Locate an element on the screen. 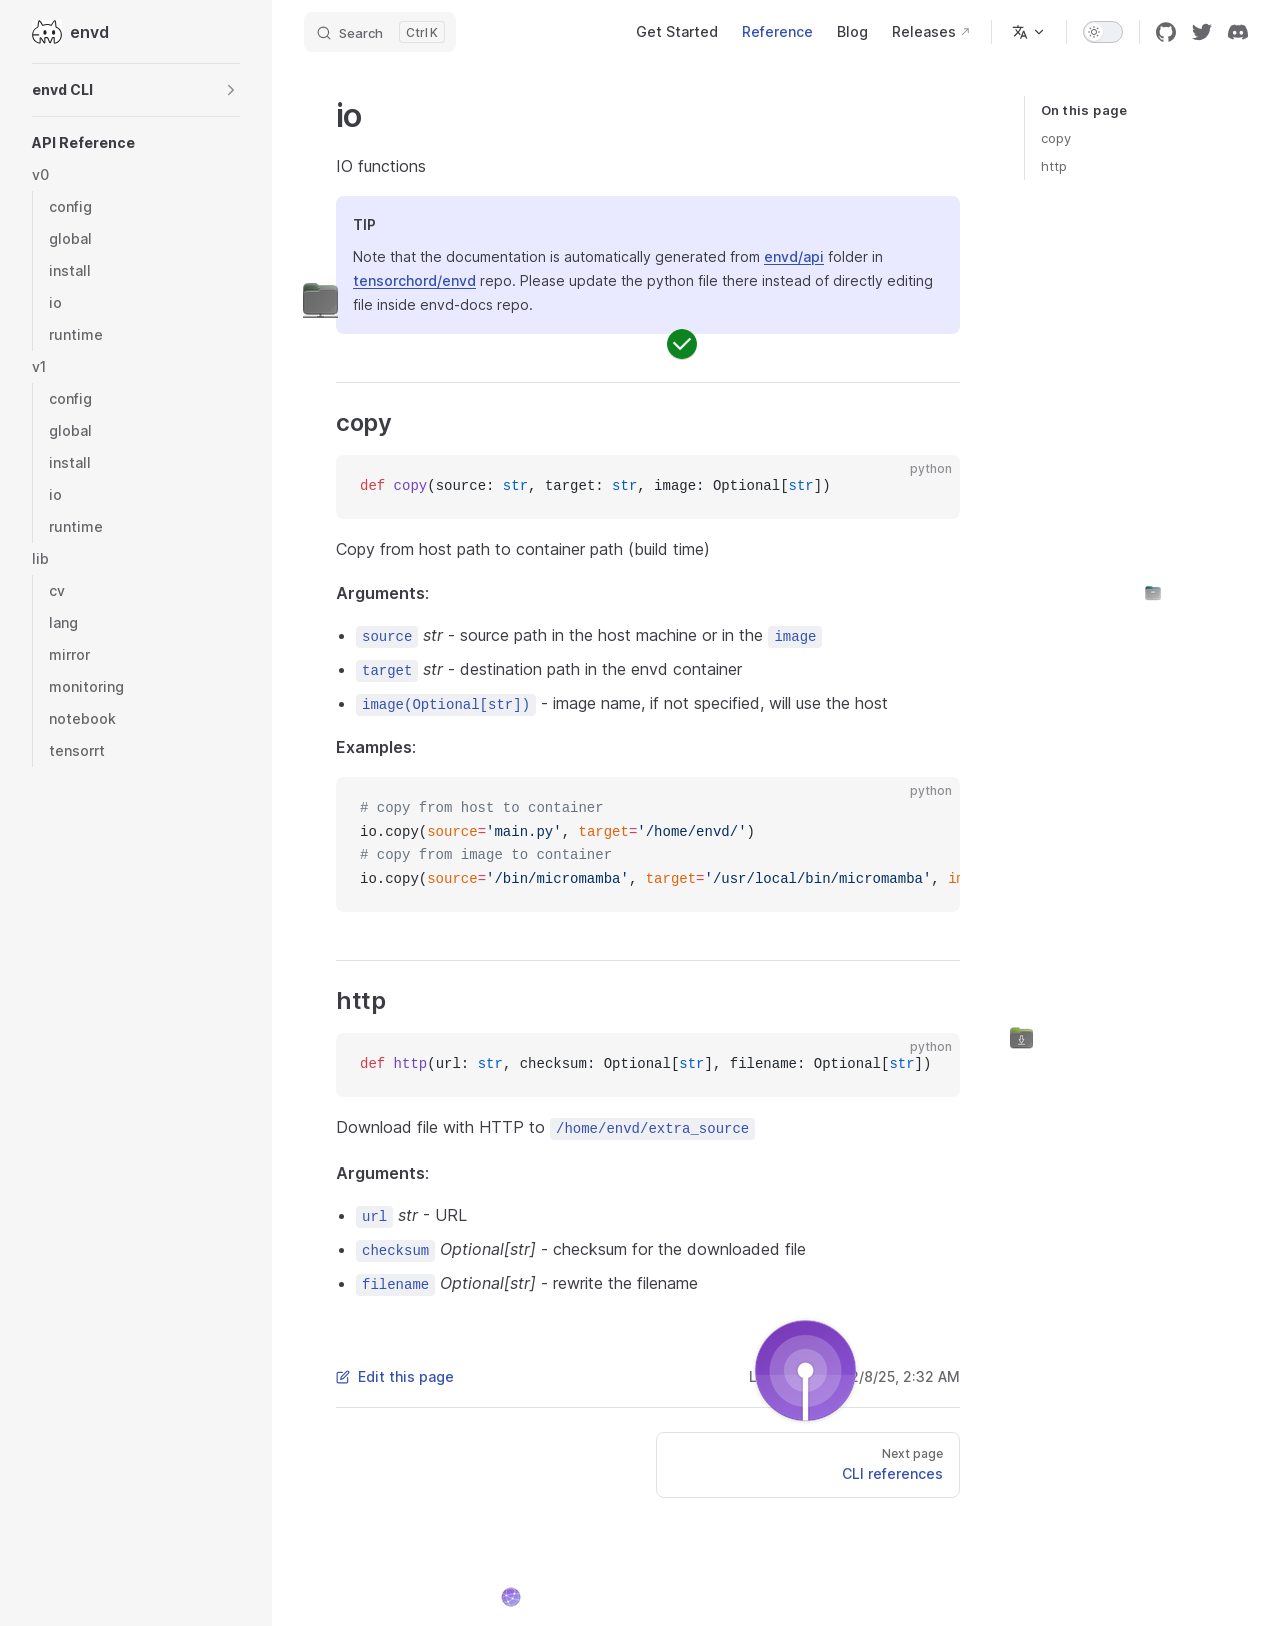 This screenshot has width=1280, height=1626. indicates file has been successfully synced is located at coordinates (682, 344).